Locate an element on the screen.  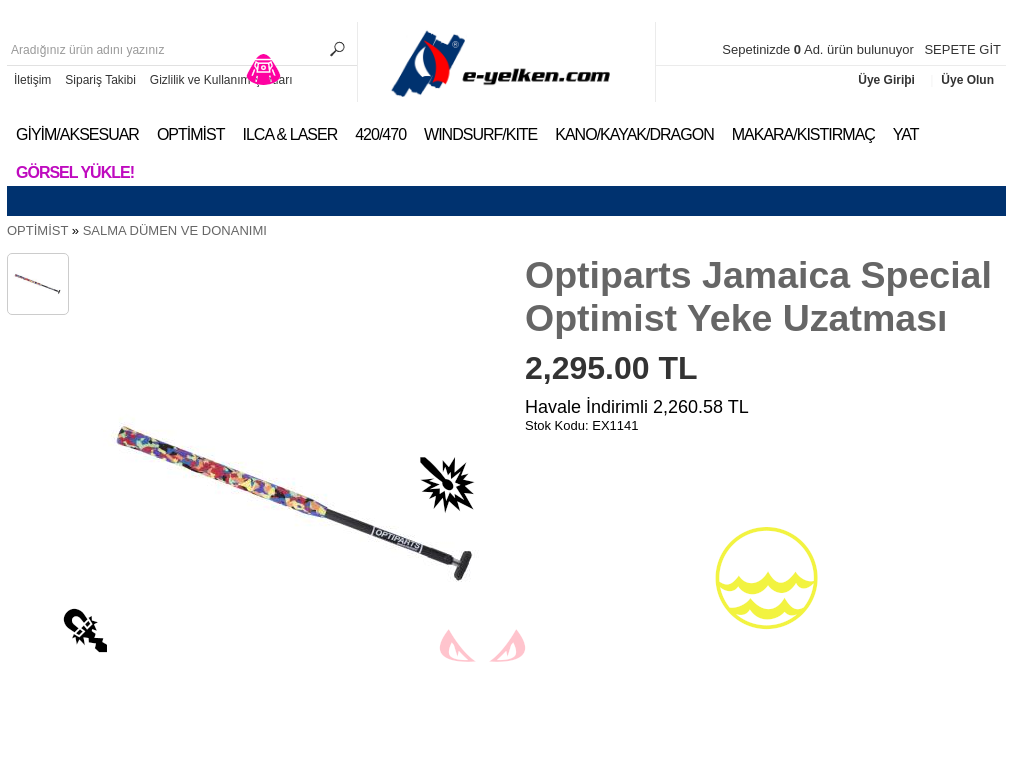
indicates an enemy or hostile character is located at coordinates (482, 645).